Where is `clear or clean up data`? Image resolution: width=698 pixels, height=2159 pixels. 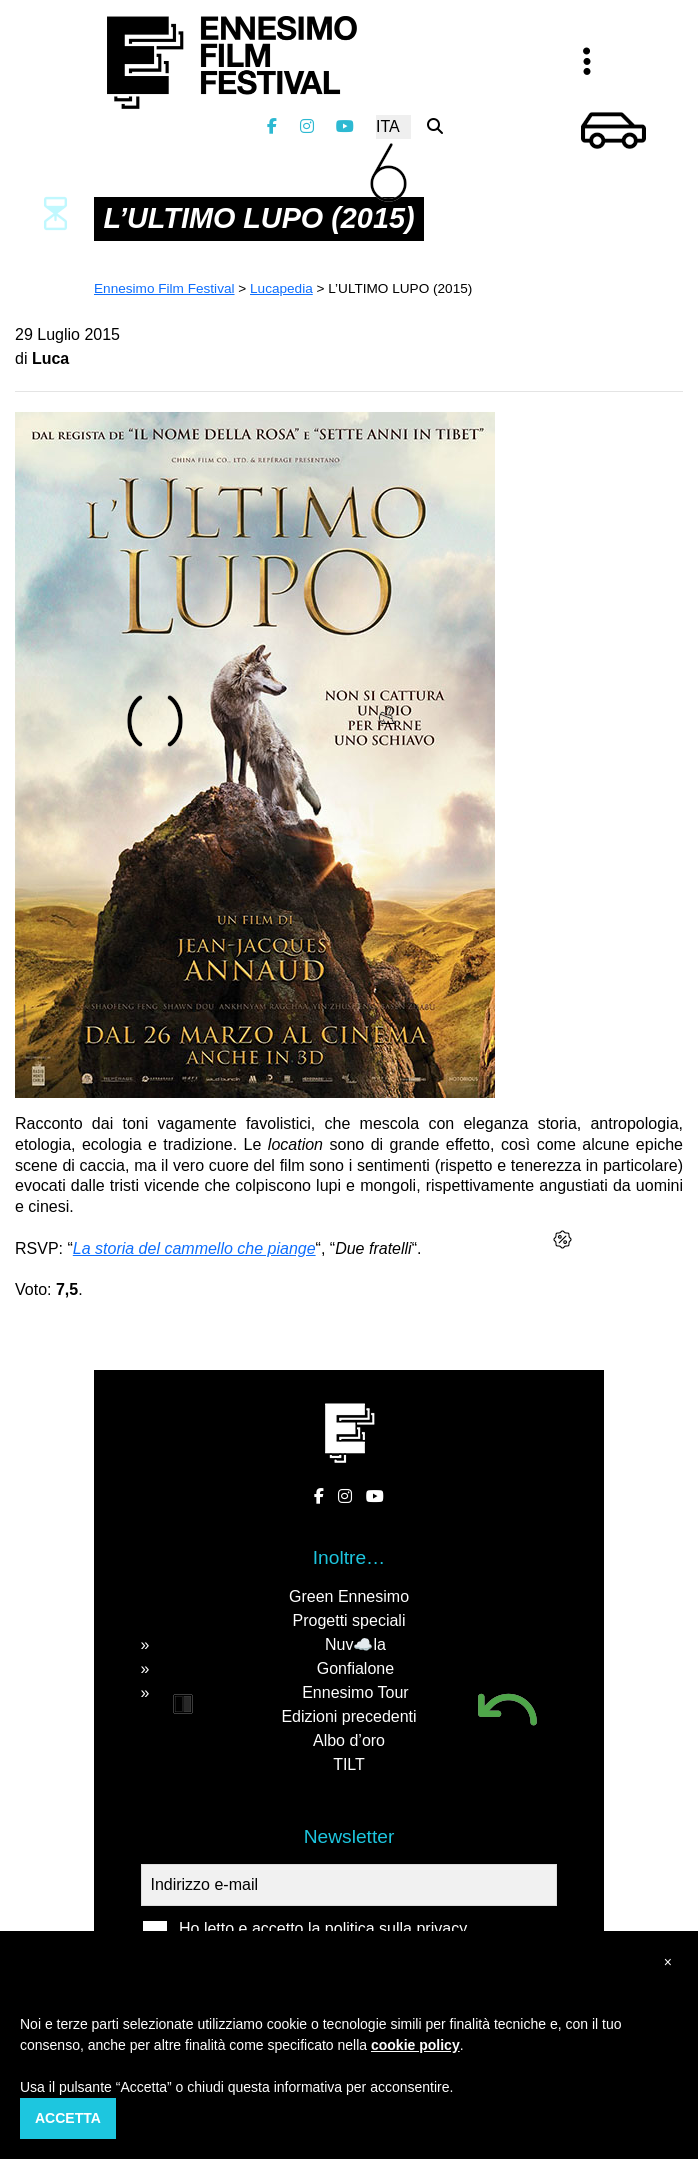
clear or clean up data is located at coordinates (387, 716).